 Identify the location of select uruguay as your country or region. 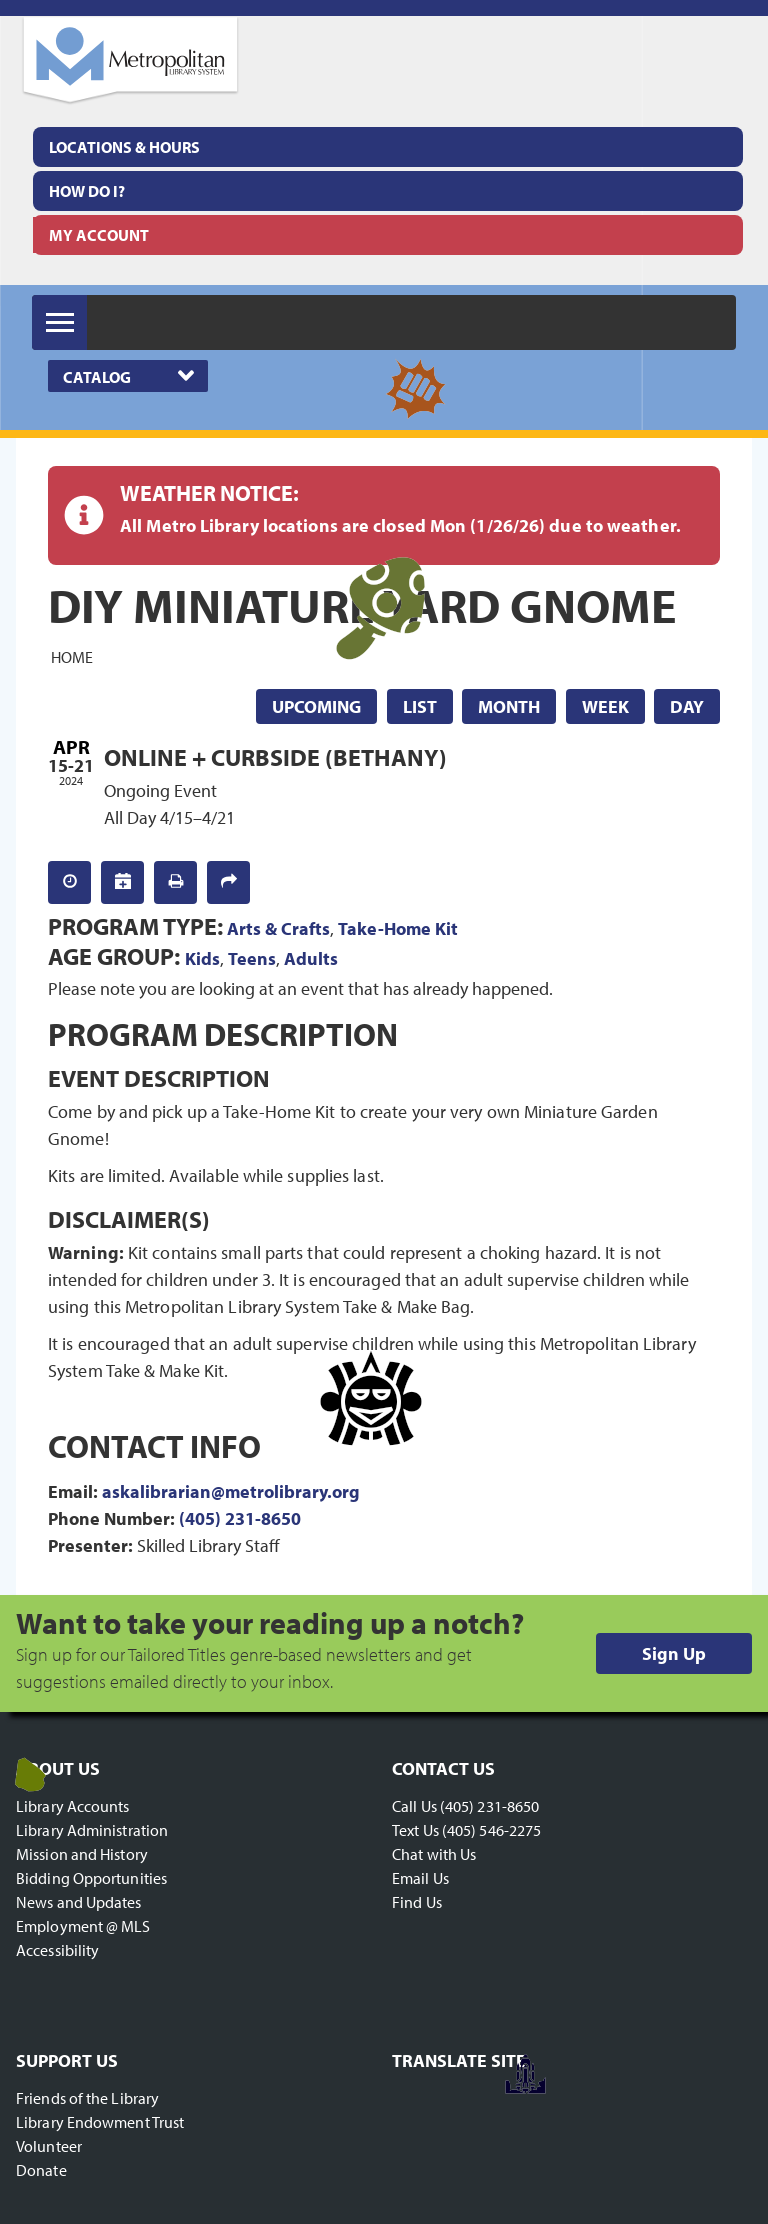
(30, 1774).